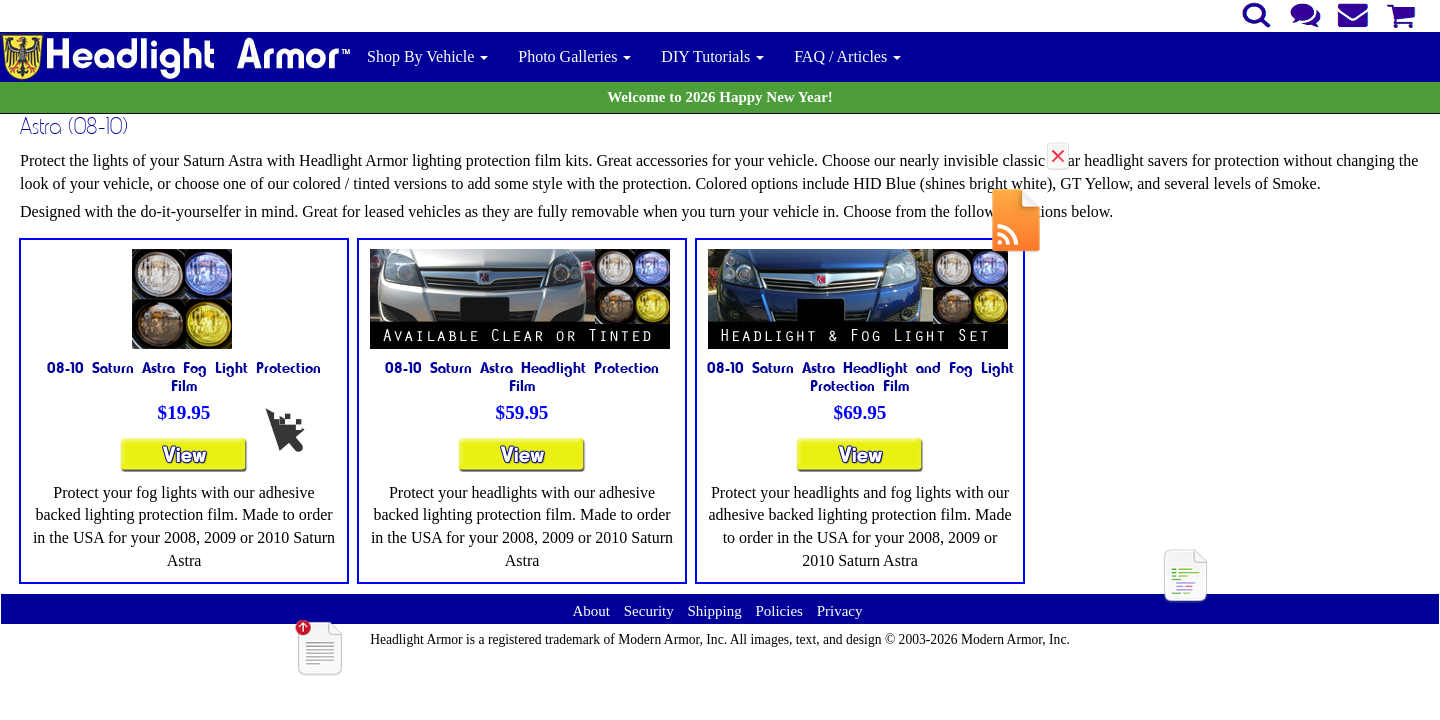 Image resolution: width=1440 pixels, height=720 pixels. What do you see at coordinates (320, 648) in the screenshot?
I see `send file via bluetooth` at bounding box center [320, 648].